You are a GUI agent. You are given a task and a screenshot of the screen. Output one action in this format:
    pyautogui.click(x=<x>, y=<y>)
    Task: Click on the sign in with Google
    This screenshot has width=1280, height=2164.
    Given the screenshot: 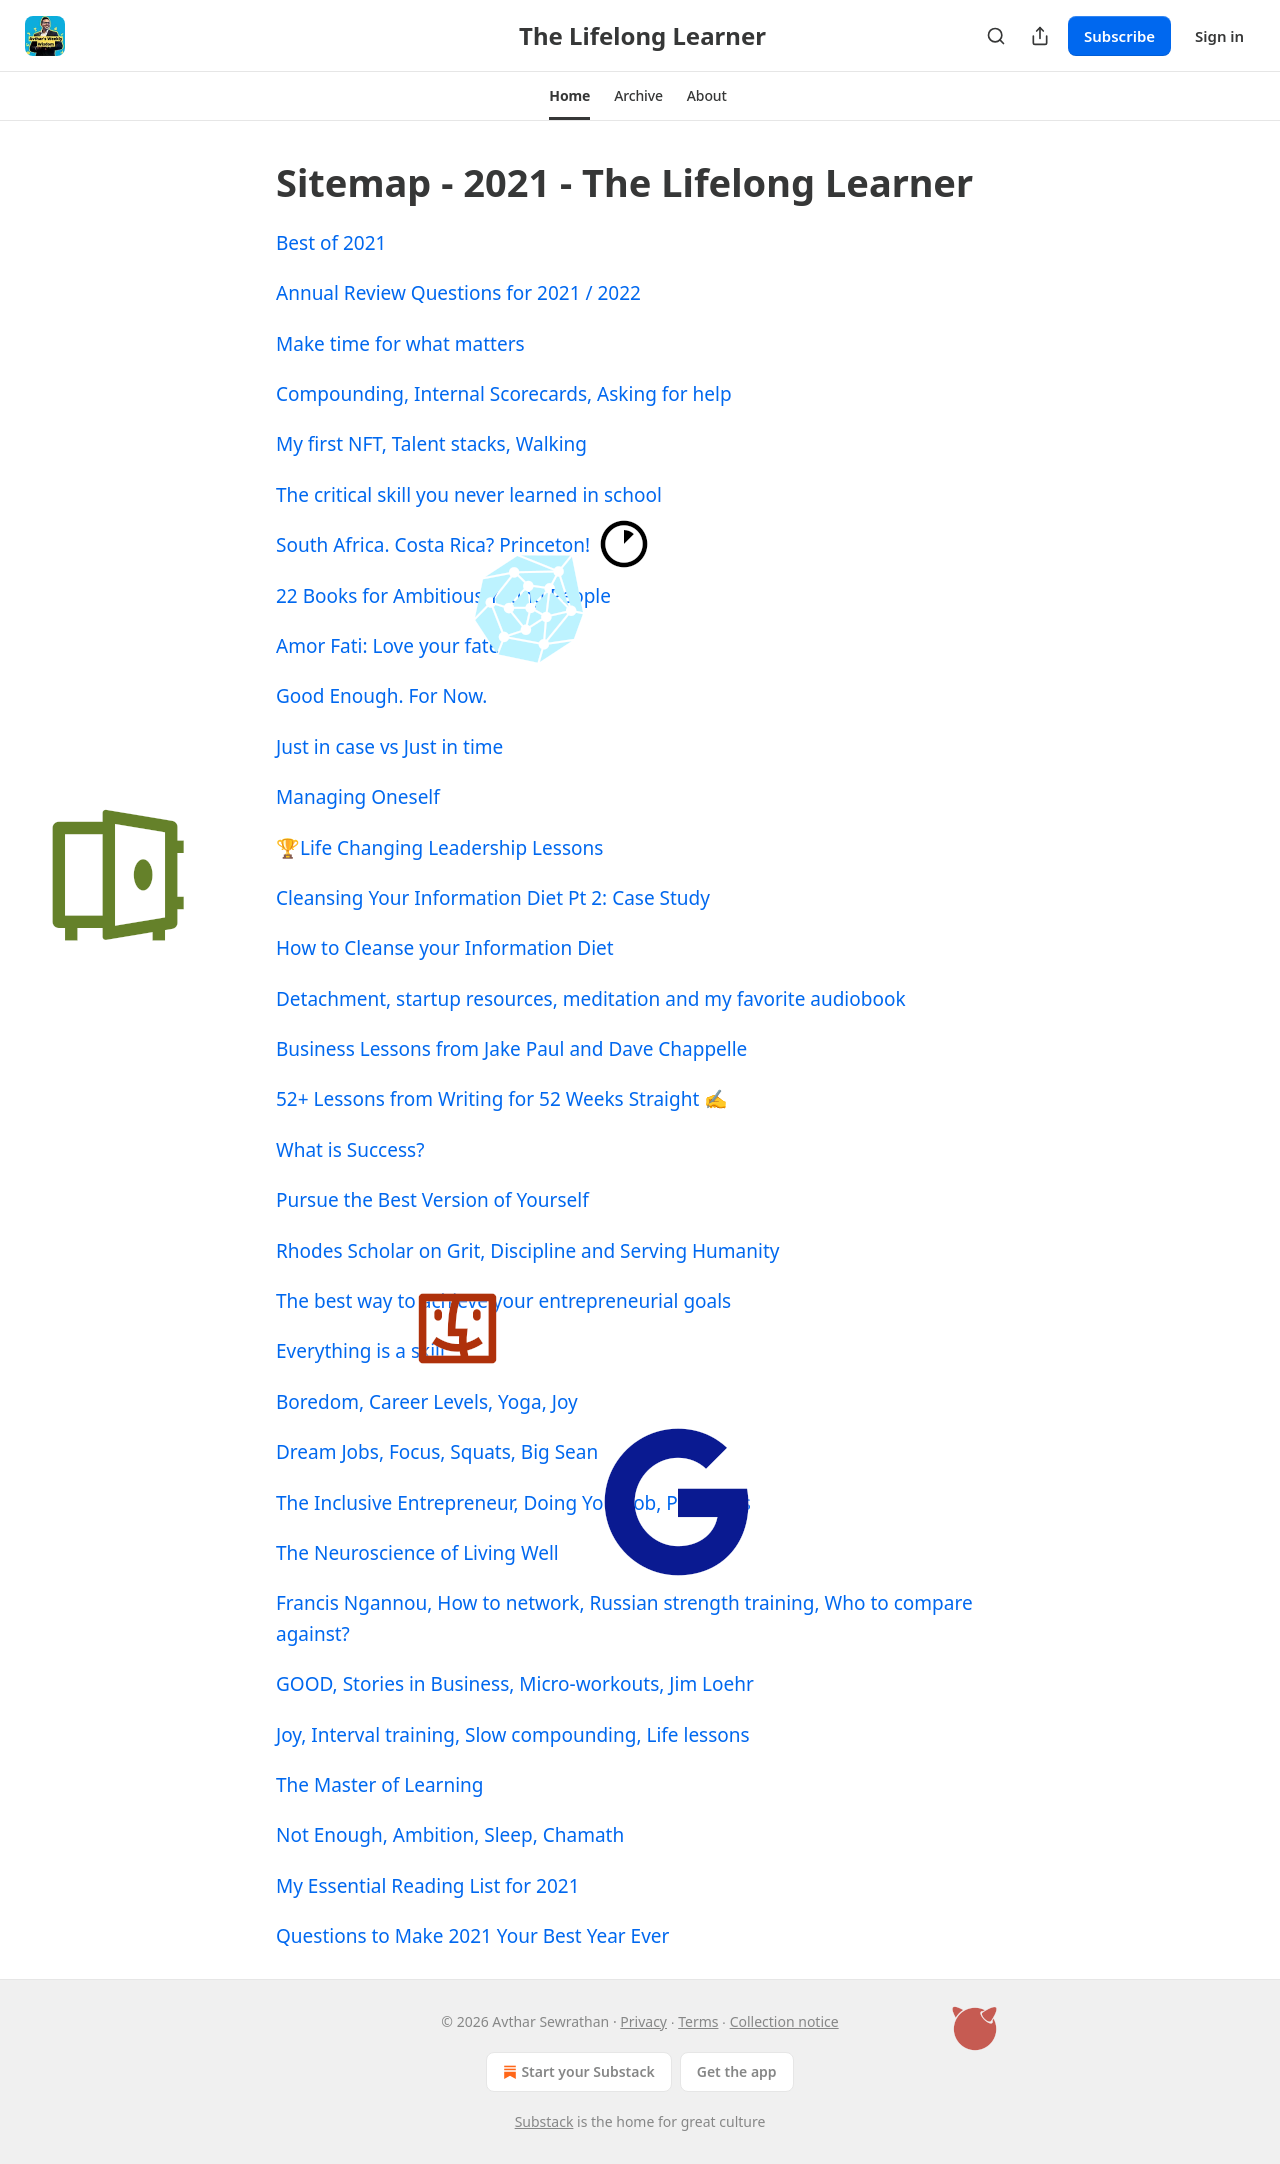 What is the action you would take?
    pyautogui.click(x=678, y=1502)
    